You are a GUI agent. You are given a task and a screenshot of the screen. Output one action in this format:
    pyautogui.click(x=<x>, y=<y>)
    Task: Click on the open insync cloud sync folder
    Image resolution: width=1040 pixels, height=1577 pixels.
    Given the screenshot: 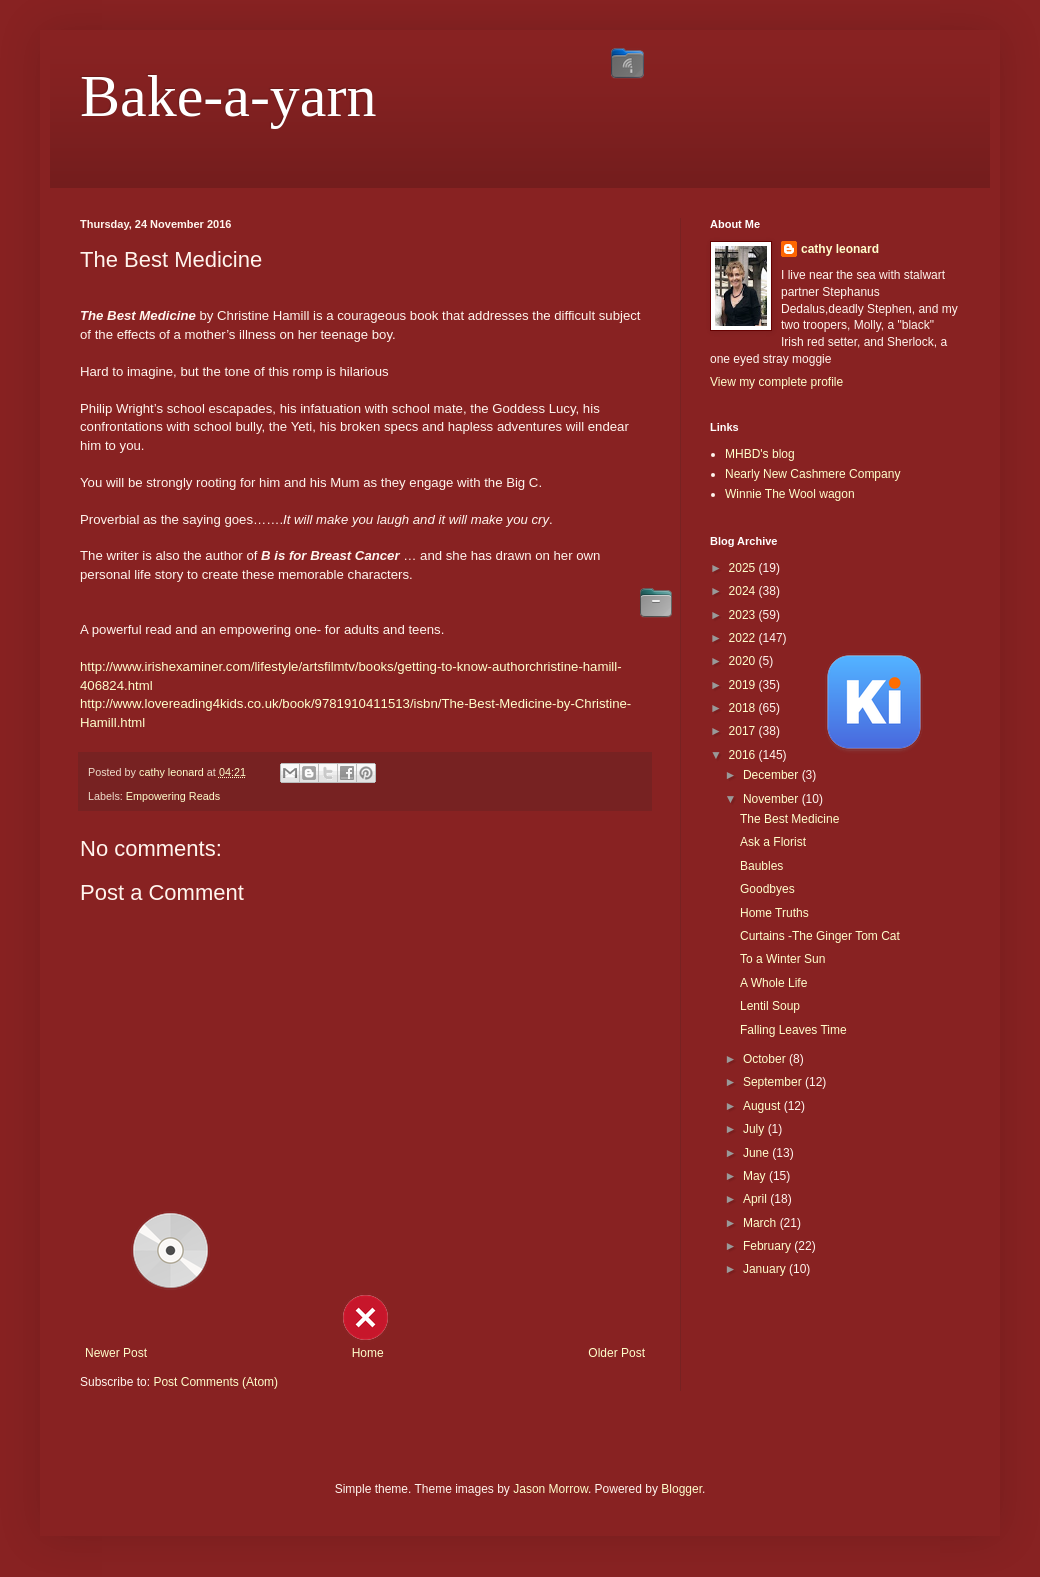 What is the action you would take?
    pyautogui.click(x=627, y=62)
    